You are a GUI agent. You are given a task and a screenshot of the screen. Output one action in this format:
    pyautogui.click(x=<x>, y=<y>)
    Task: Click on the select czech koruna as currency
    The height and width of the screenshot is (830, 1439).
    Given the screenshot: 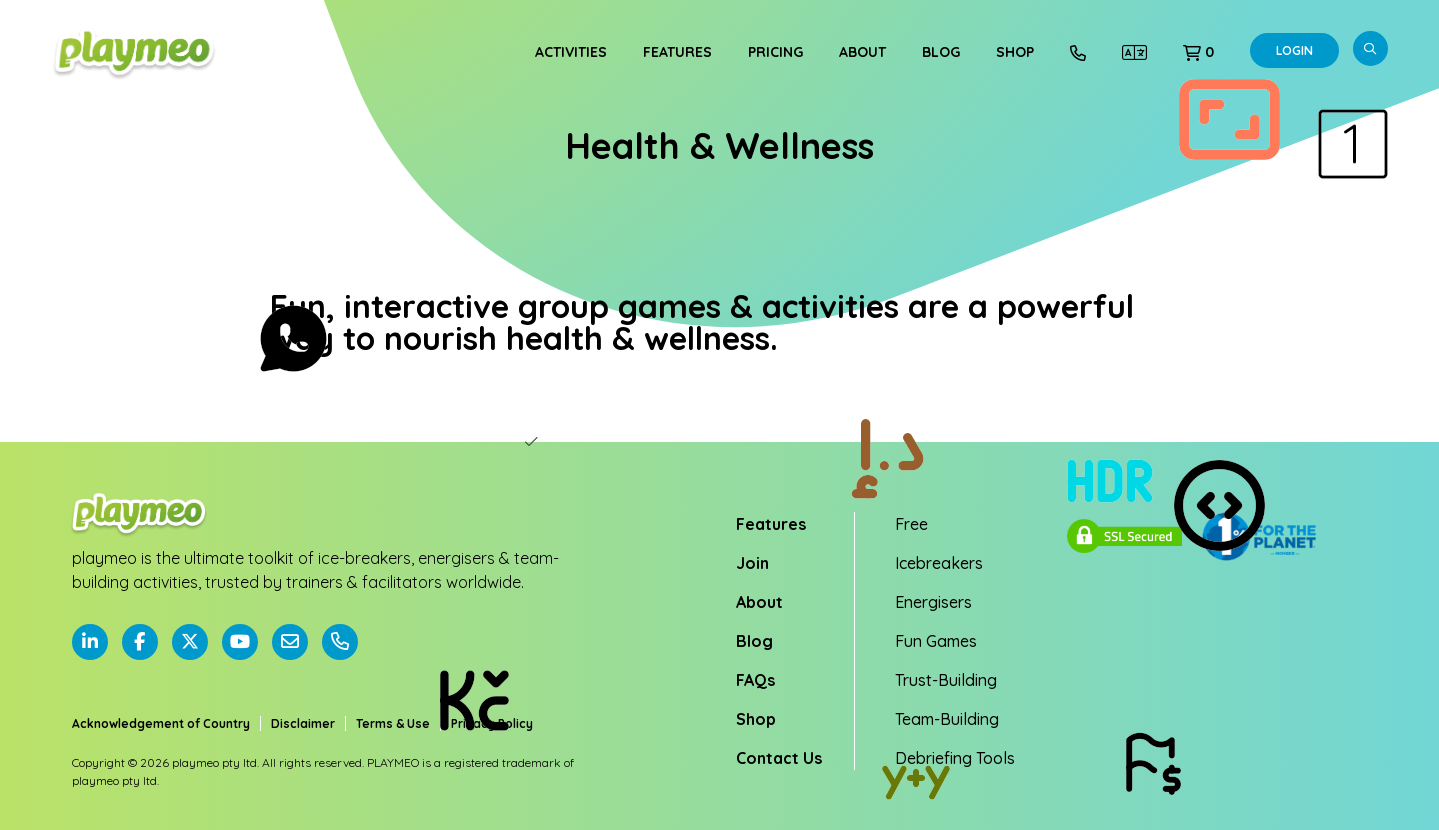 What is the action you would take?
    pyautogui.click(x=474, y=700)
    